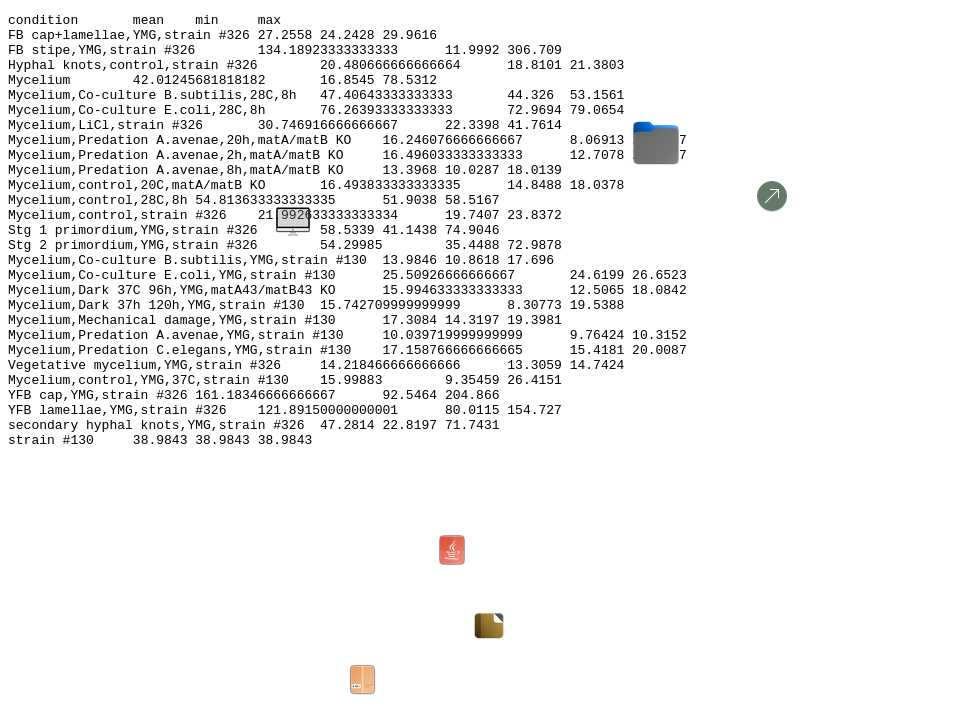 Image resolution: width=964 pixels, height=720 pixels. What do you see at coordinates (452, 550) in the screenshot?
I see `a java archive (.jar) file` at bounding box center [452, 550].